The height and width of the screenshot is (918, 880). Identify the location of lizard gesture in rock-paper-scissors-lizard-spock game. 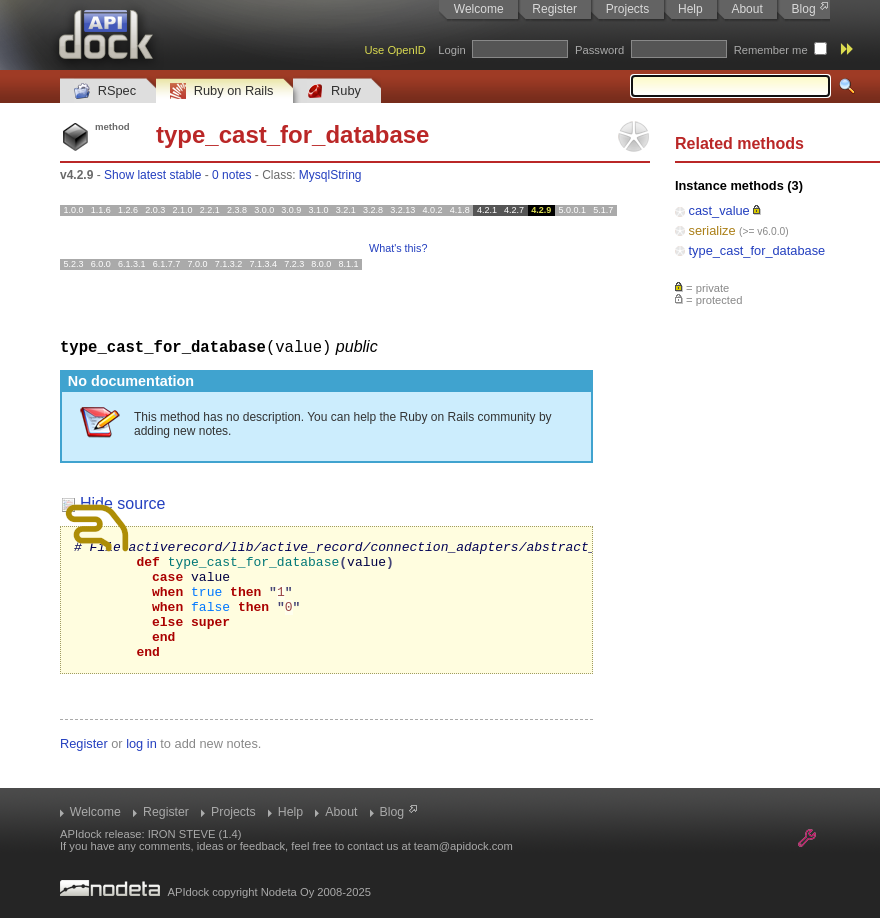
(97, 528).